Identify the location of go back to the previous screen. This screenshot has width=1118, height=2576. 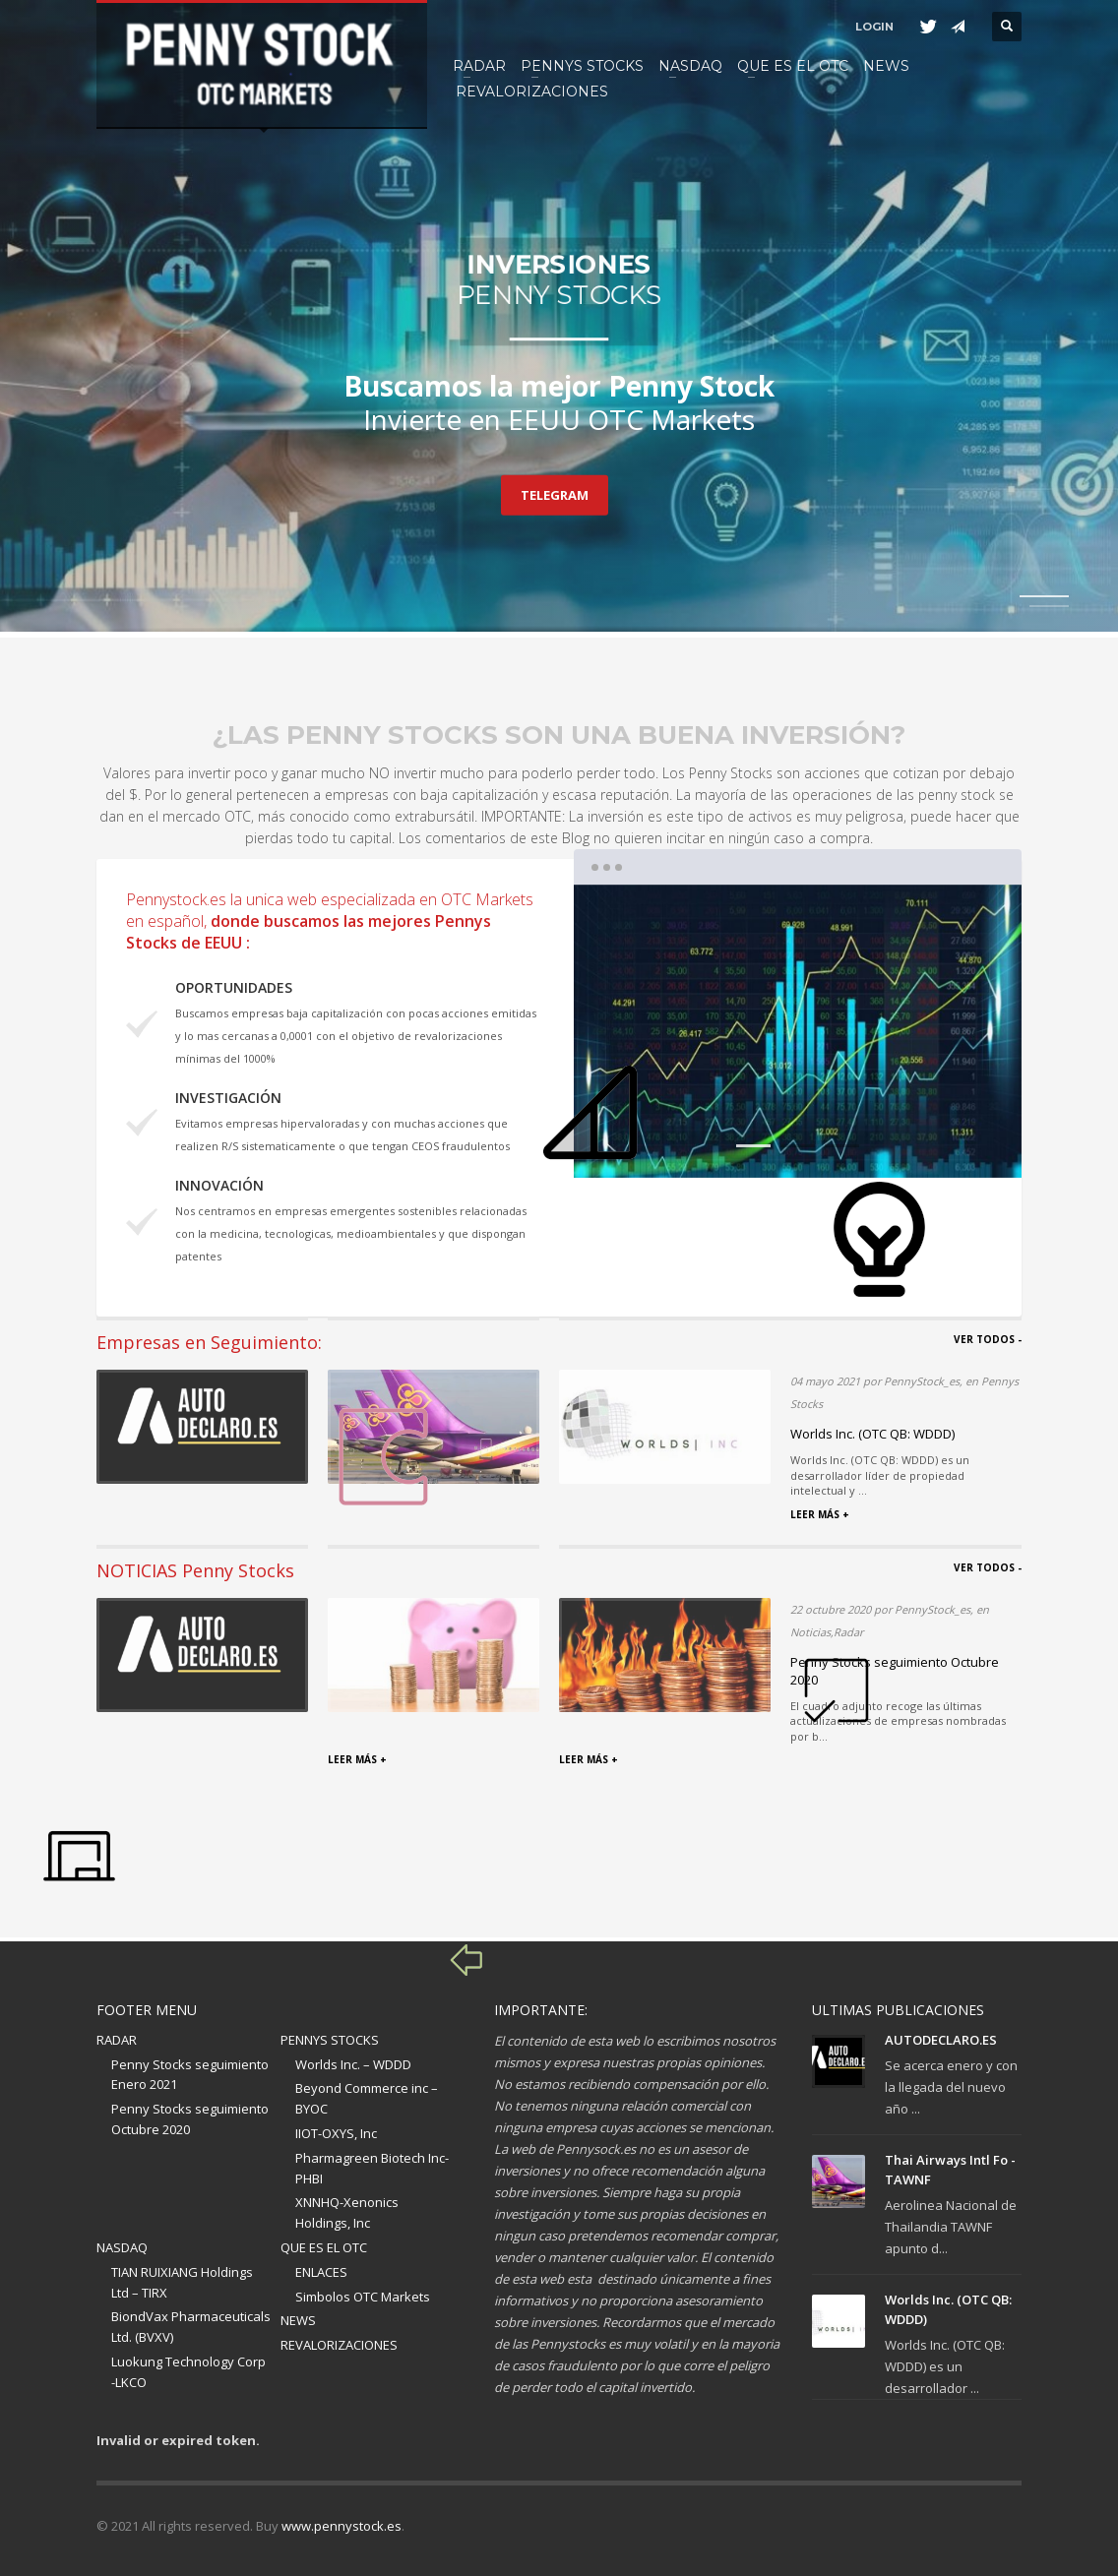
(467, 1960).